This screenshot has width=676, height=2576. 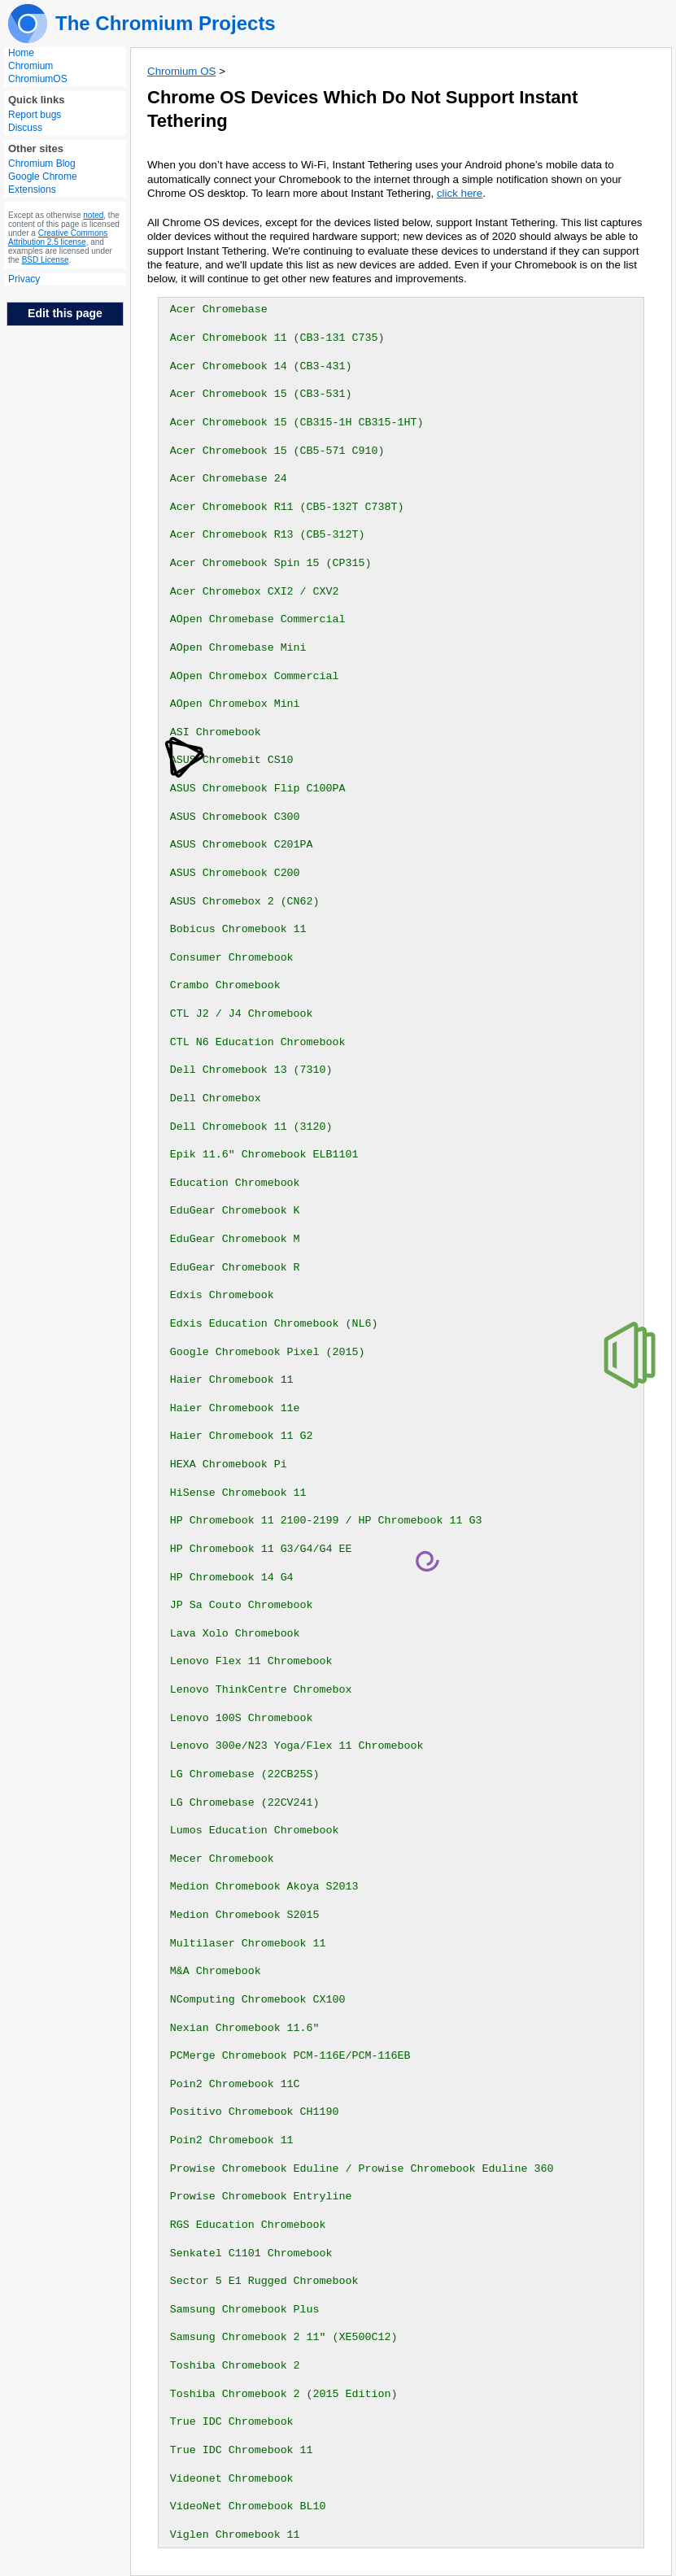 I want to click on open outline knowledge base app, so click(x=630, y=1355).